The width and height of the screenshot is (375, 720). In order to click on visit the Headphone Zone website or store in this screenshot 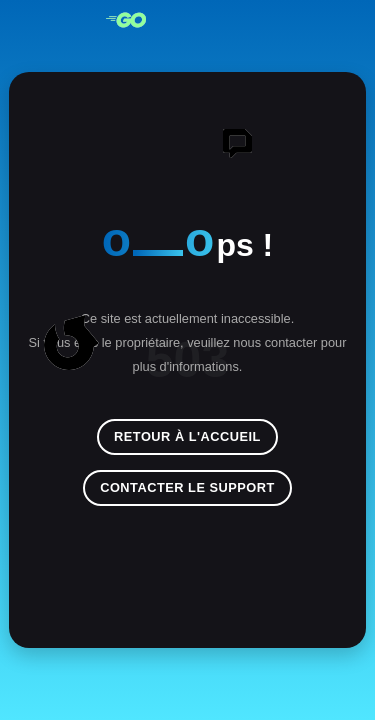, I will do `click(71, 342)`.